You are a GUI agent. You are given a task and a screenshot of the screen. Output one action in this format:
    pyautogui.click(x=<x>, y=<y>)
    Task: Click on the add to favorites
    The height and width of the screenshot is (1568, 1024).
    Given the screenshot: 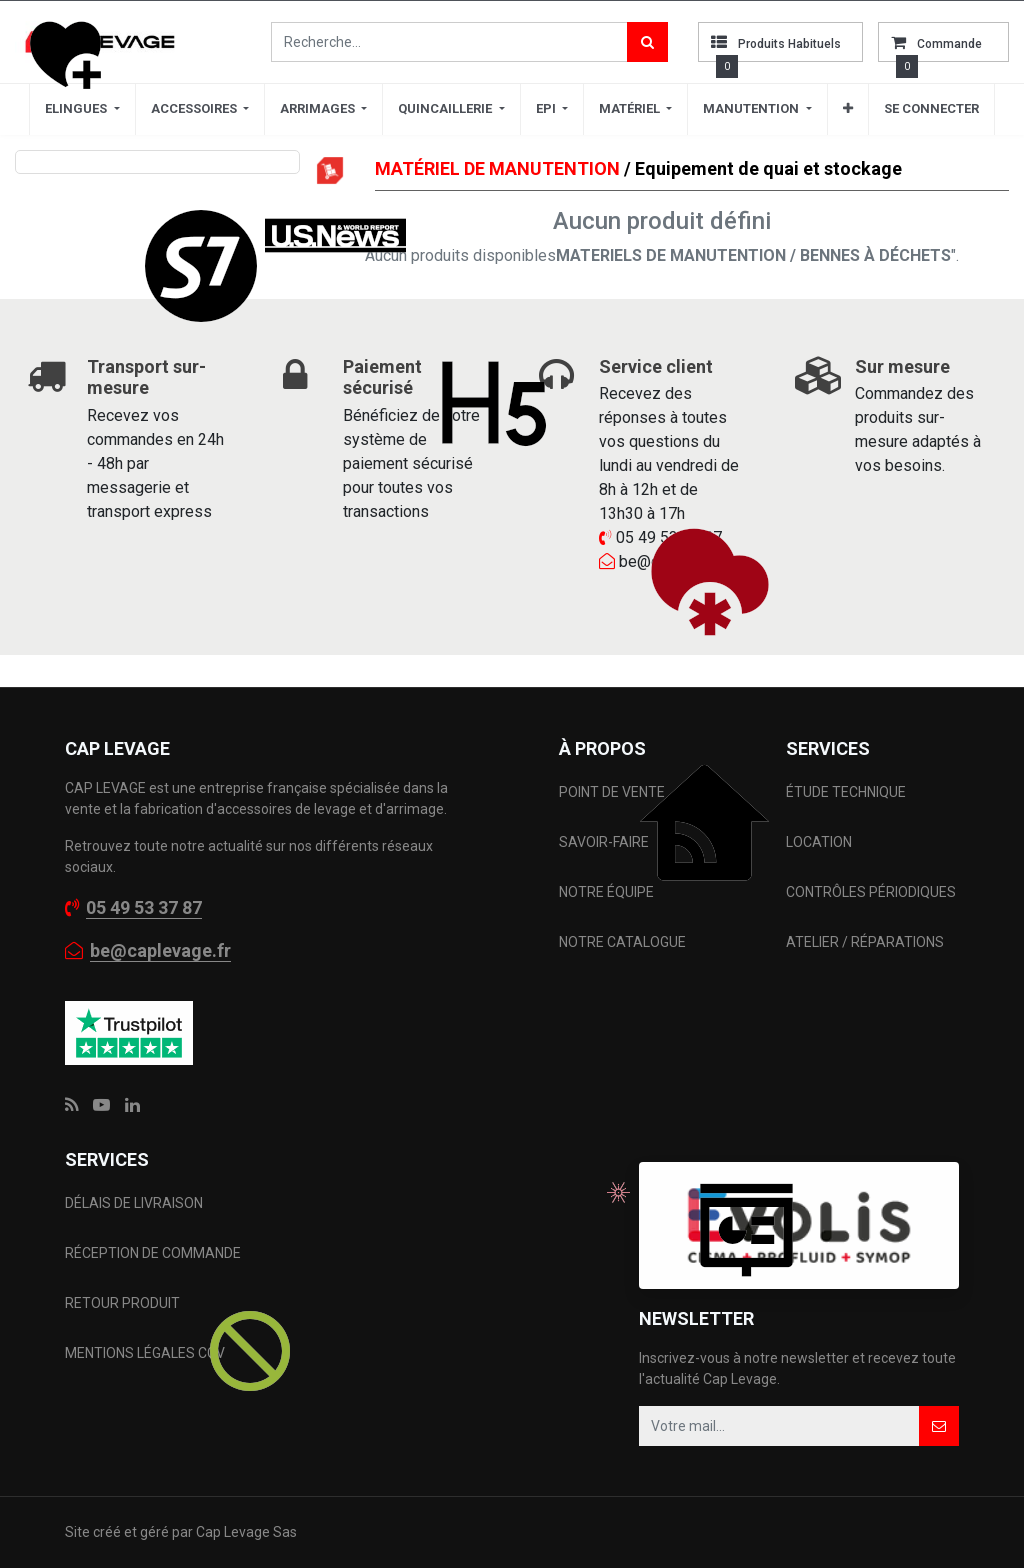 What is the action you would take?
    pyautogui.click(x=65, y=53)
    